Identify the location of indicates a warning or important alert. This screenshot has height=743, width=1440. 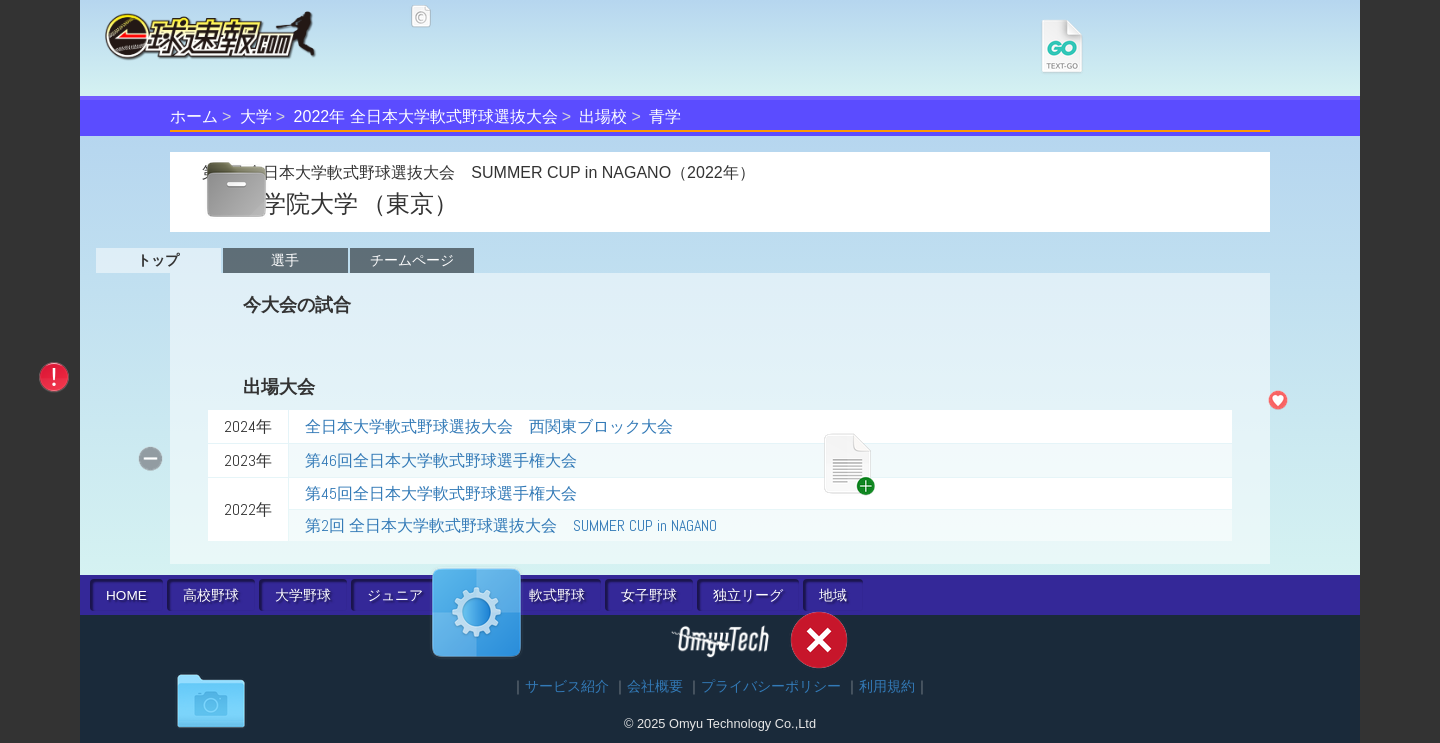
(54, 377).